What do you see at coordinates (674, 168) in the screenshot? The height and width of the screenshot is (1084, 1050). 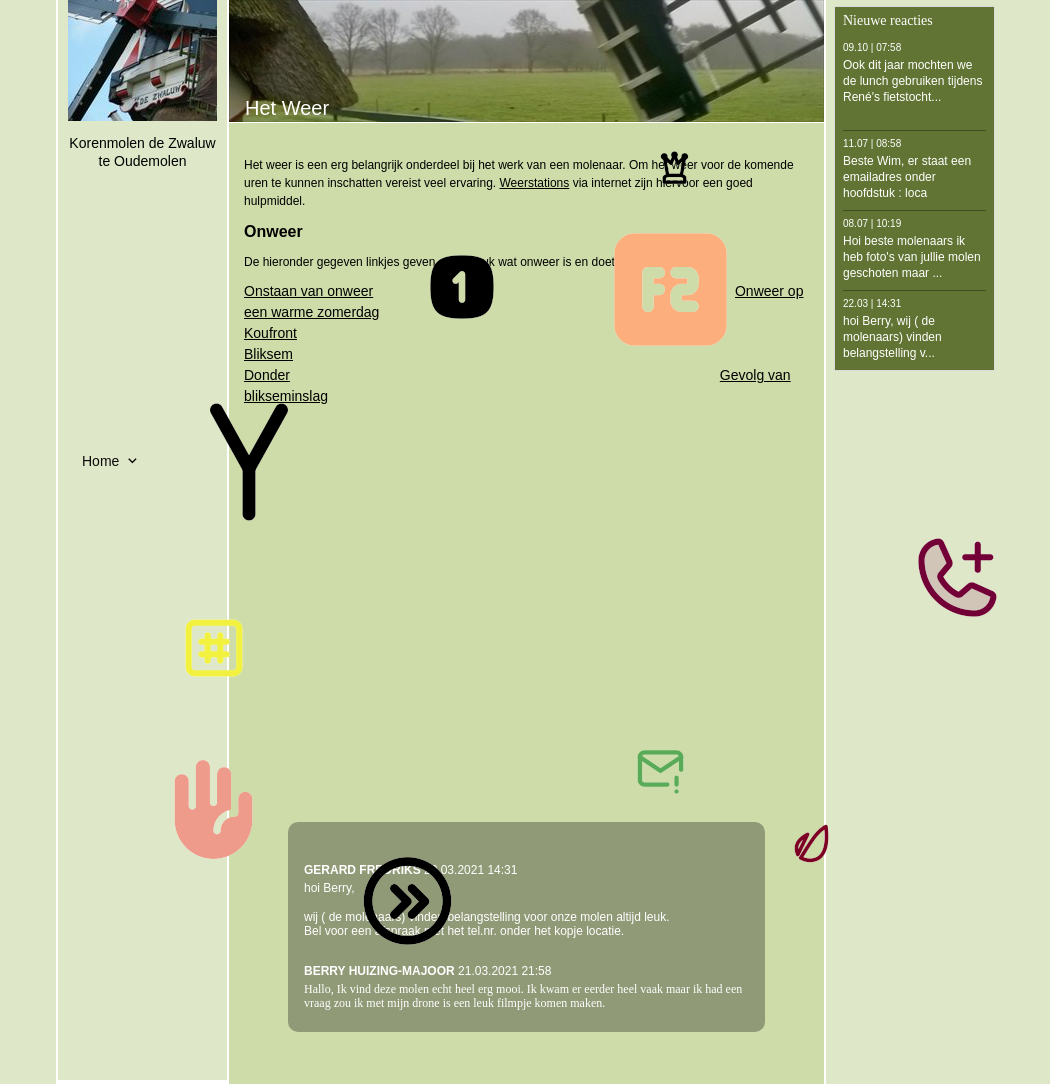 I see `play chess or access chess game` at bounding box center [674, 168].